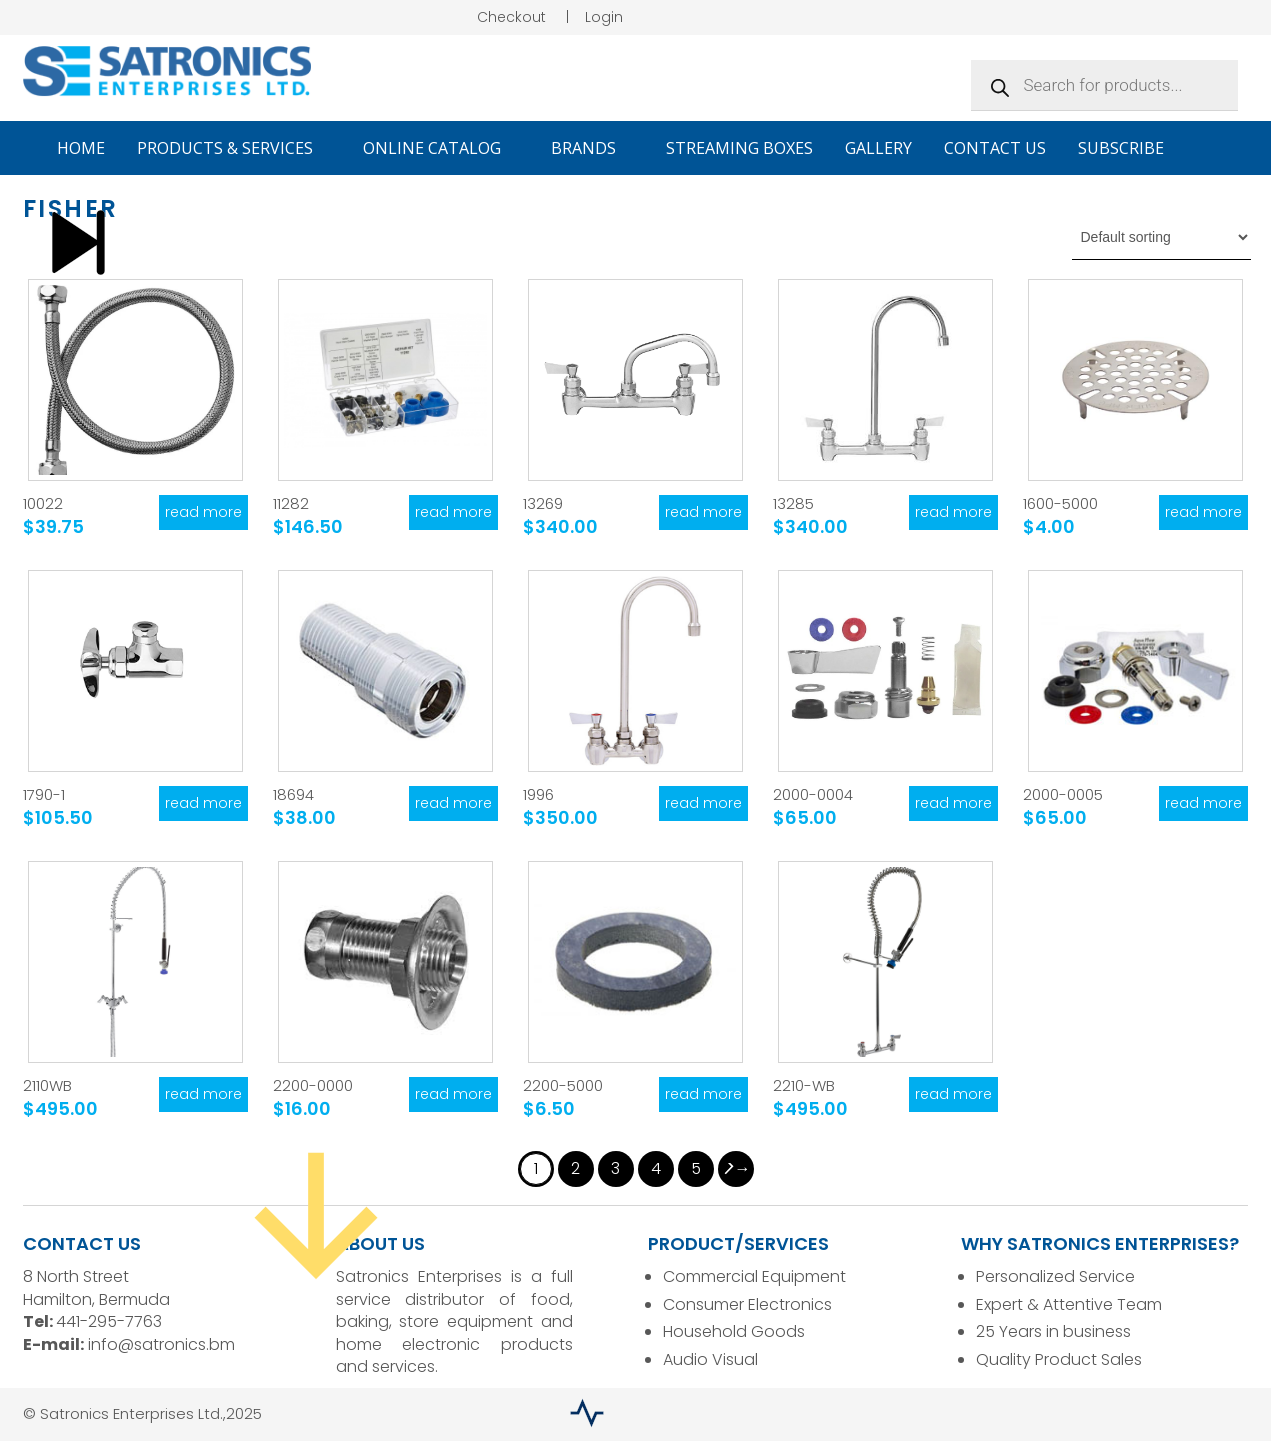  Describe the element at coordinates (316, 1216) in the screenshot. I see `scroll down or view more content` at that location.